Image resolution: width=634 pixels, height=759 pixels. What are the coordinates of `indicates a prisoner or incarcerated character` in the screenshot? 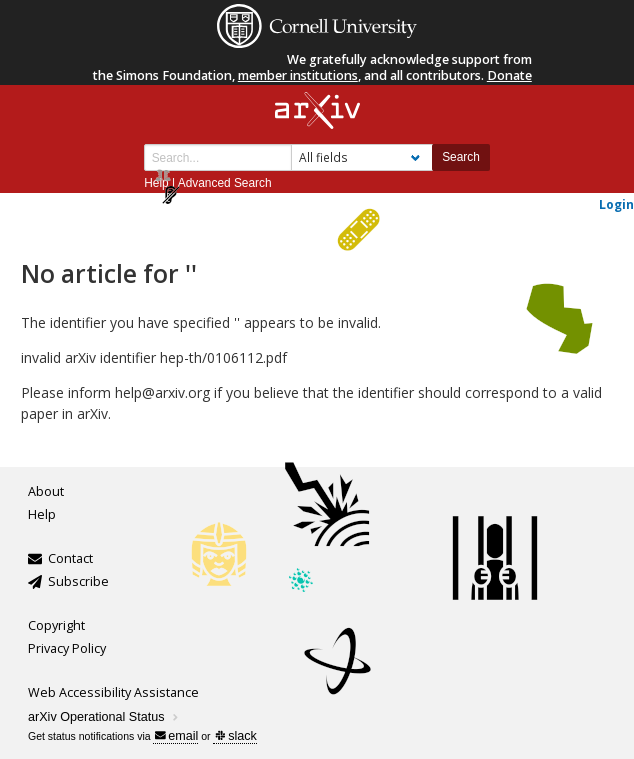 It's located at (495, 558).